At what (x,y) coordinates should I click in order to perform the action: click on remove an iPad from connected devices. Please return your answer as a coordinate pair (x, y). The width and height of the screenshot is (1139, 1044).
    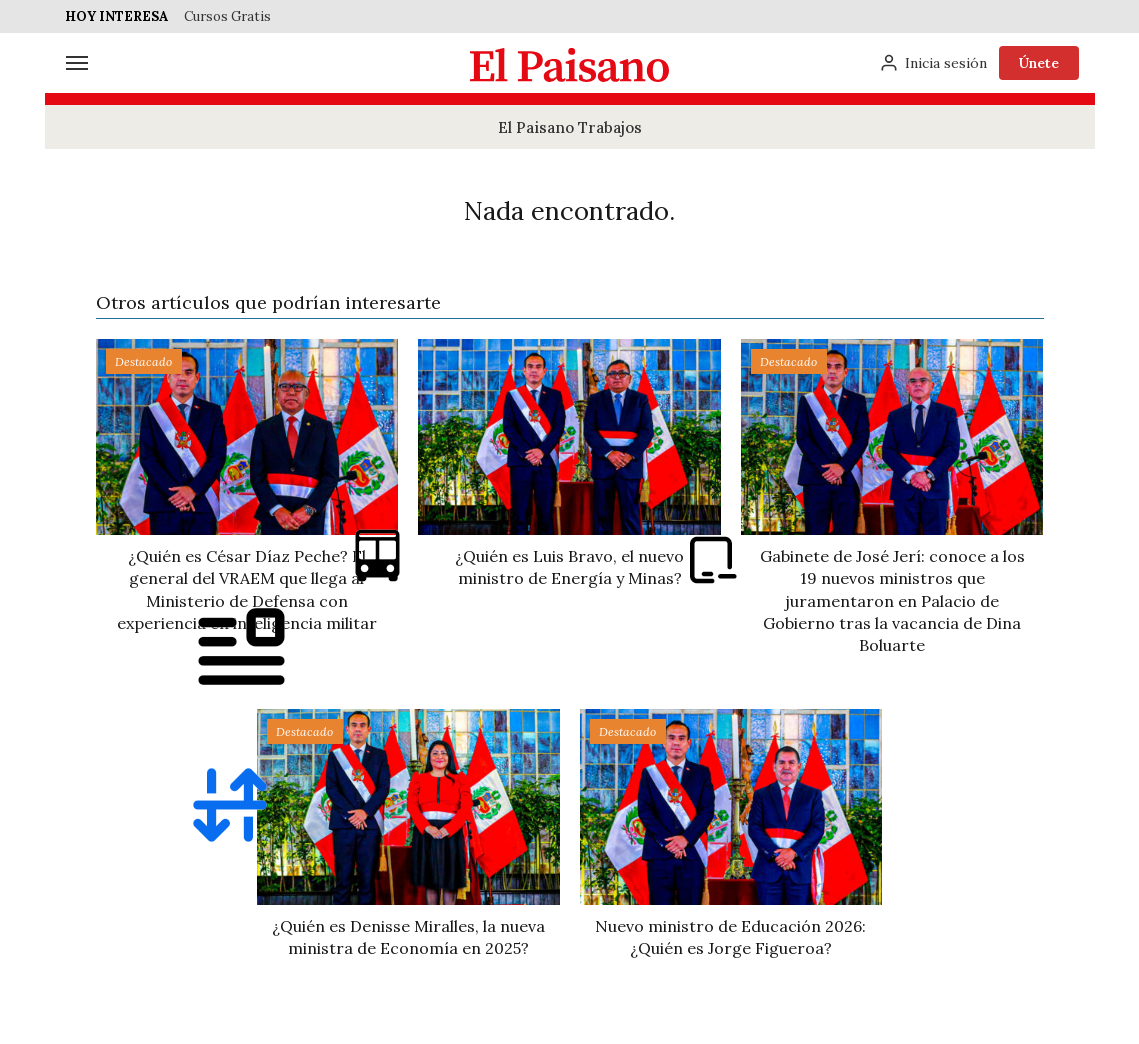
    Looking at the image, I should click on (711, 560).